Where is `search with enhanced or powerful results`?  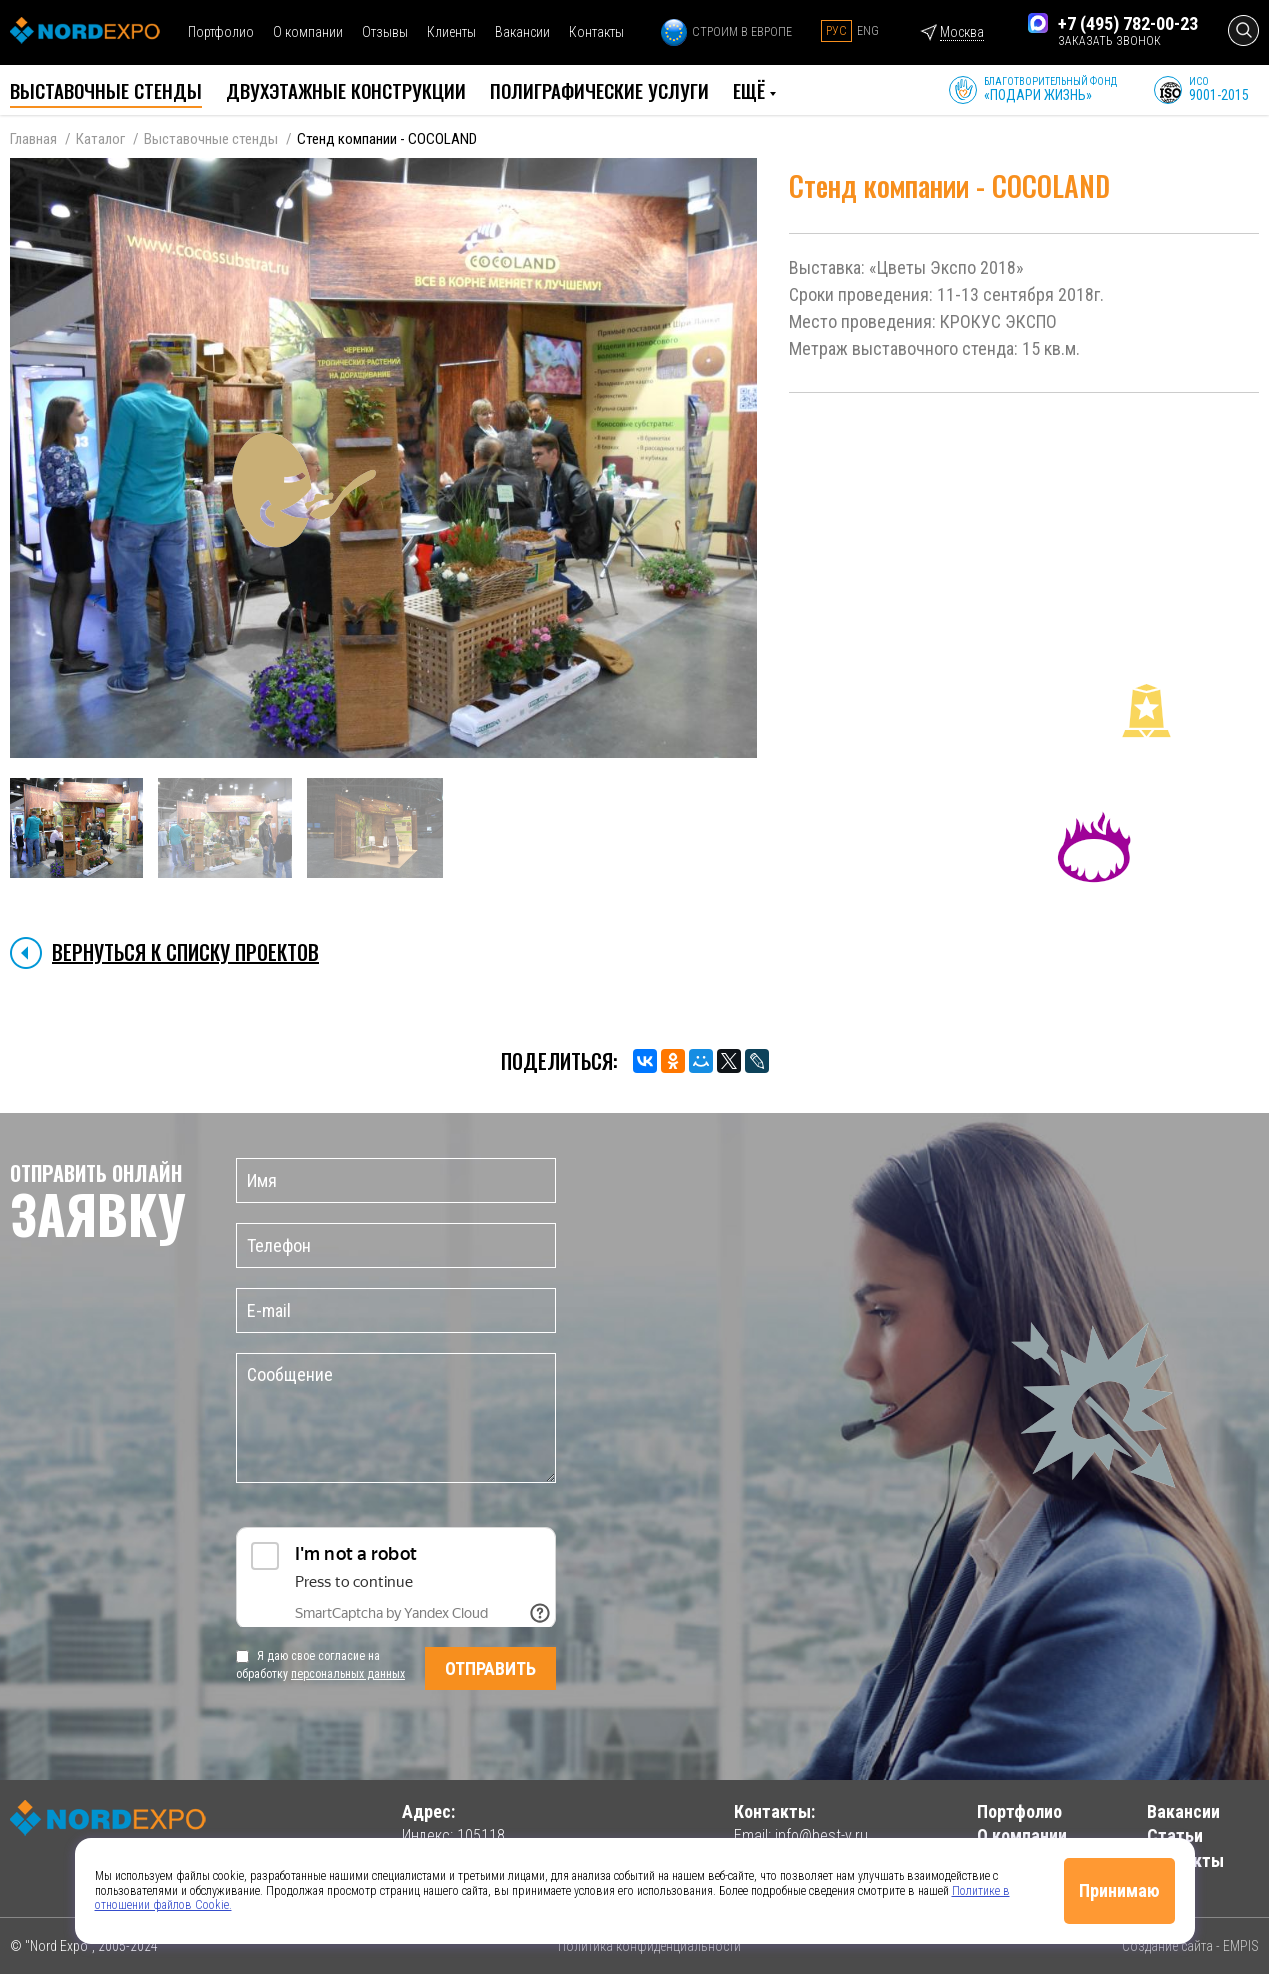 search with enhanced or powerful results is located at coordinates (1093, 1404).